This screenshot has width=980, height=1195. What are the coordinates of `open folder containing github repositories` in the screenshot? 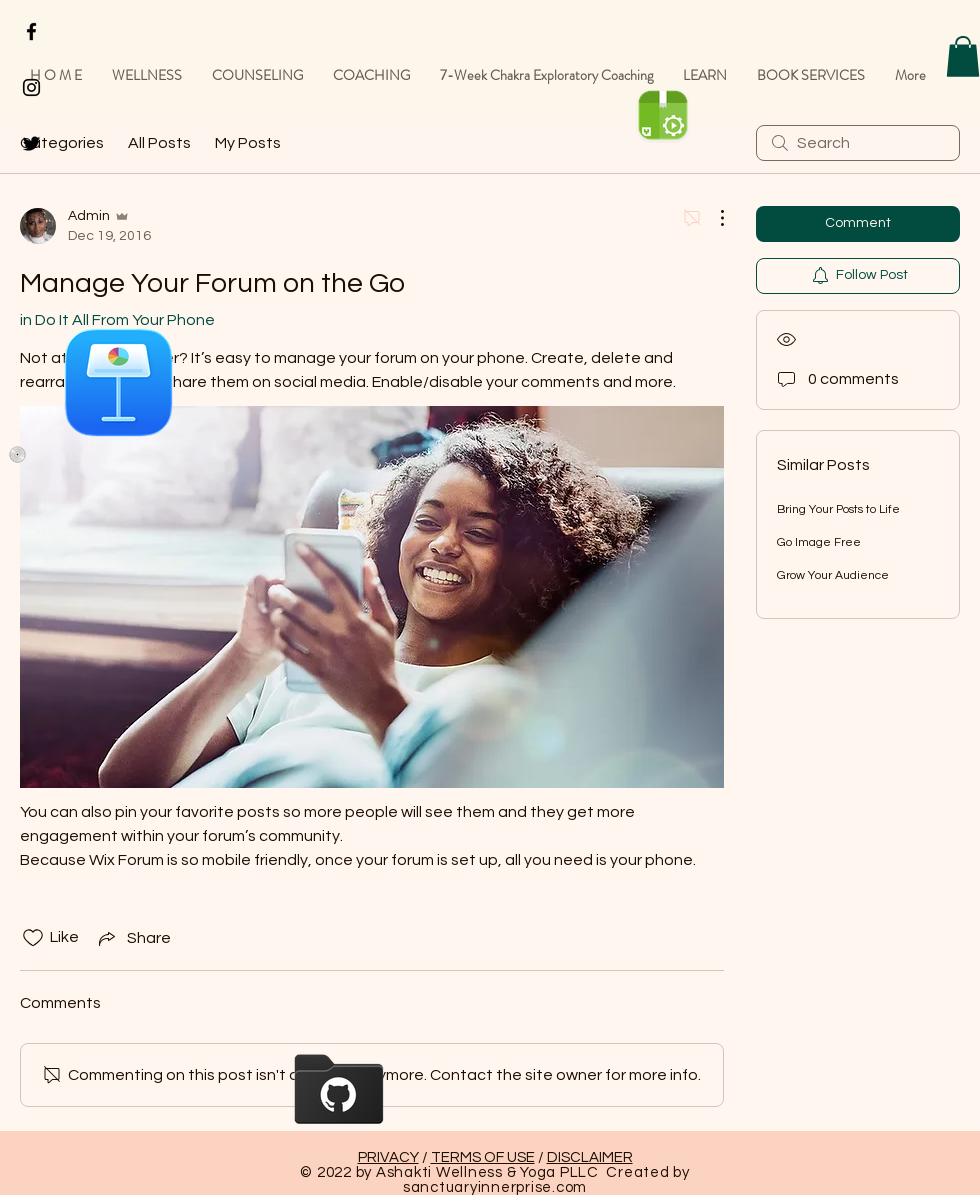 It's located at (338, 1091).